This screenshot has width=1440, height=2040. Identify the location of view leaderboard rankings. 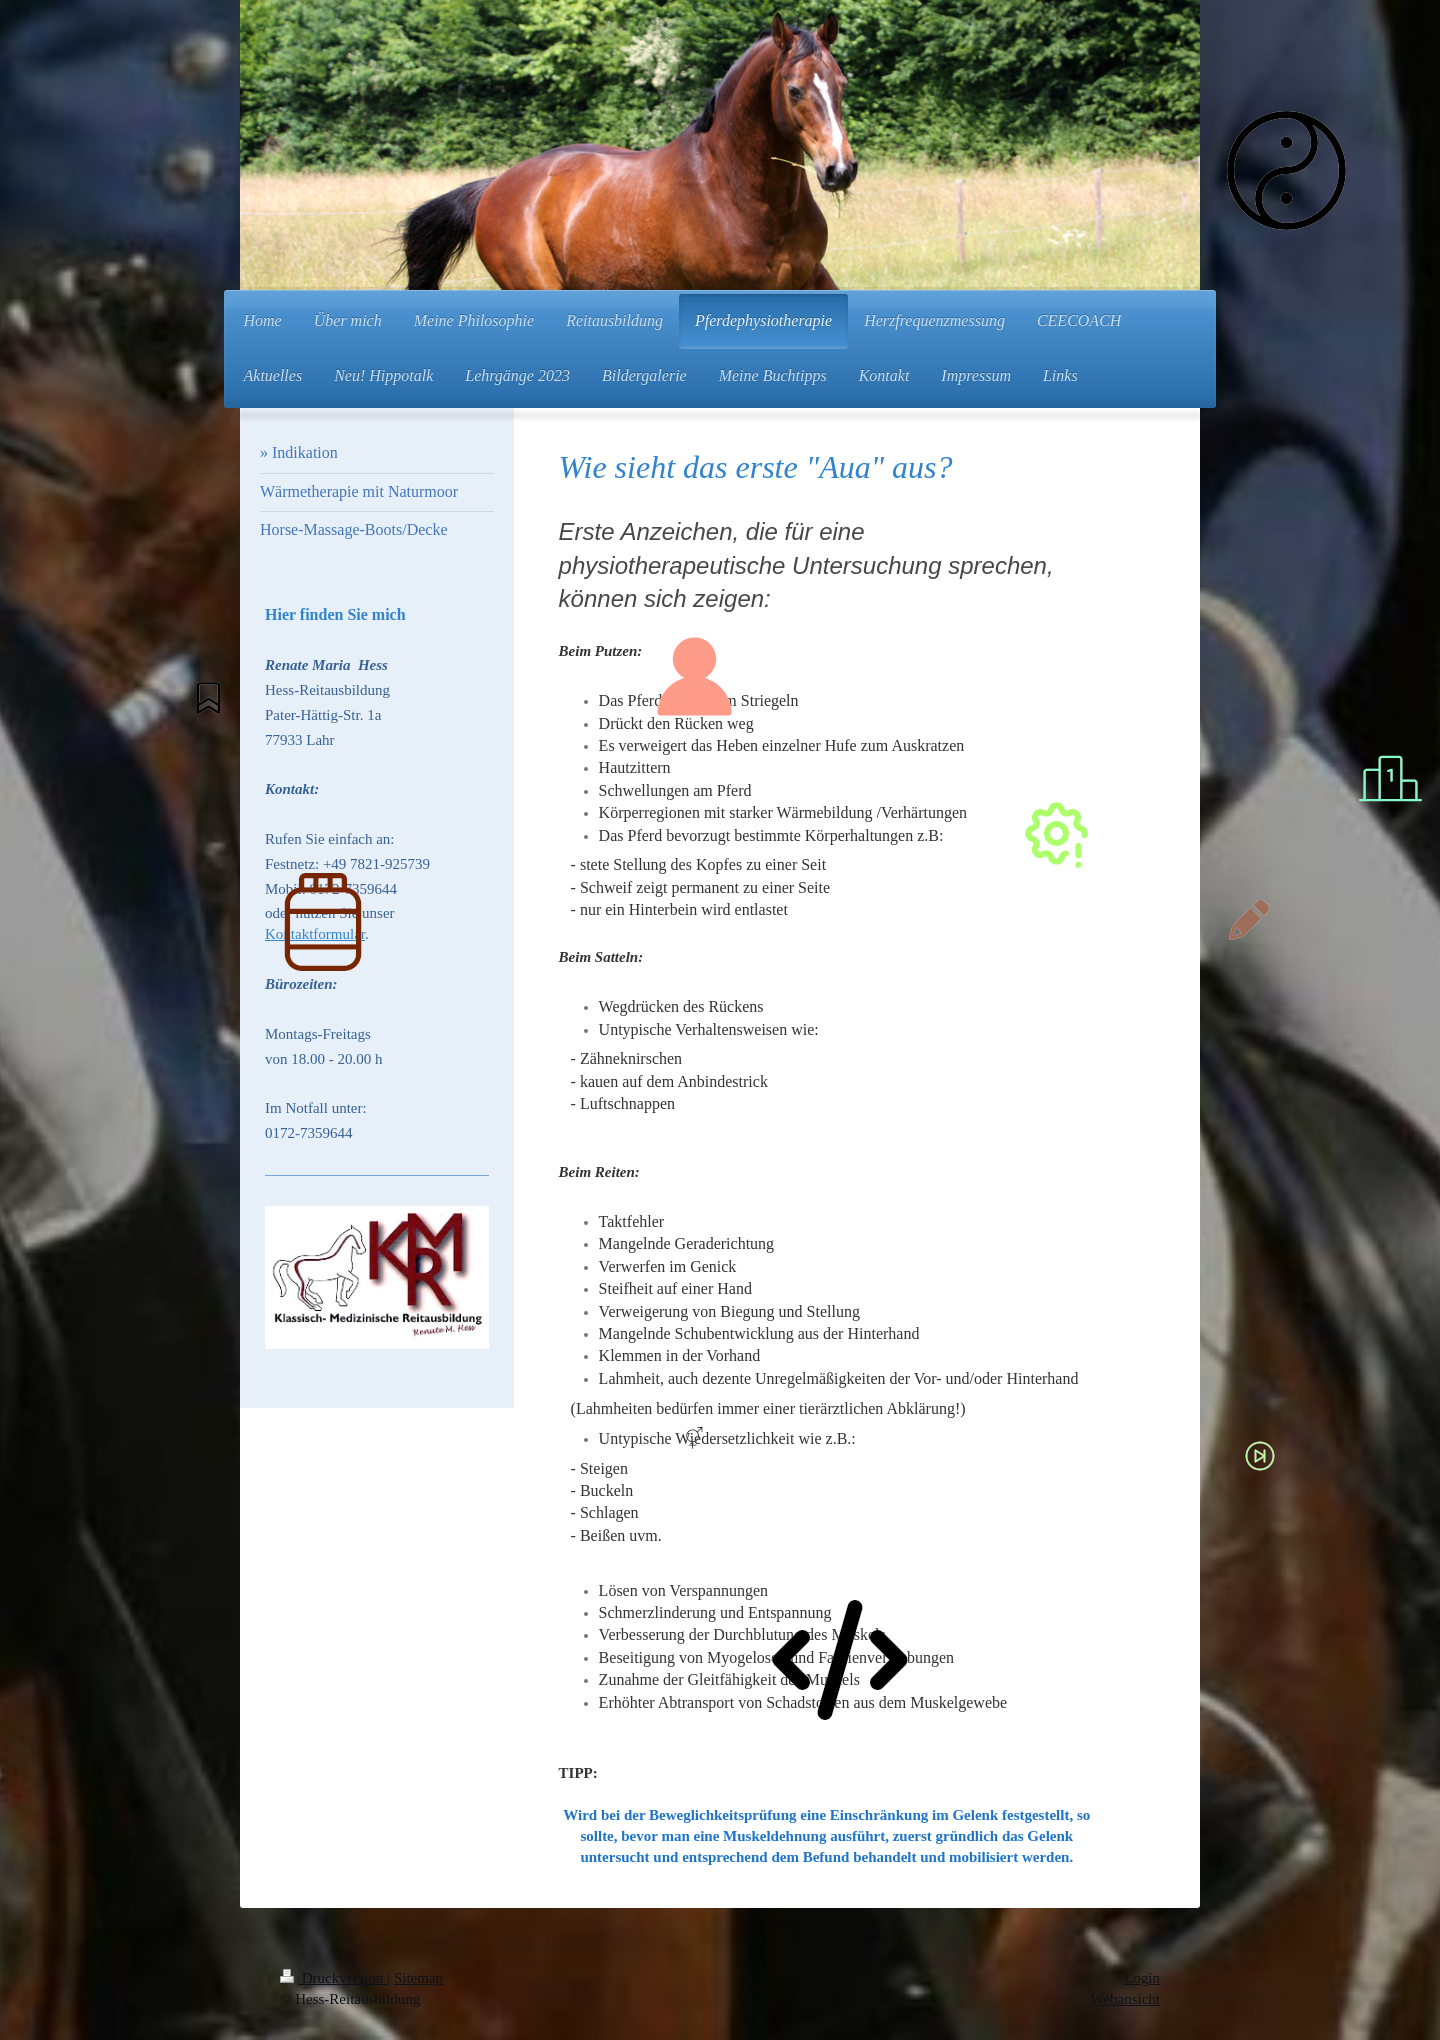
(1390, 778).